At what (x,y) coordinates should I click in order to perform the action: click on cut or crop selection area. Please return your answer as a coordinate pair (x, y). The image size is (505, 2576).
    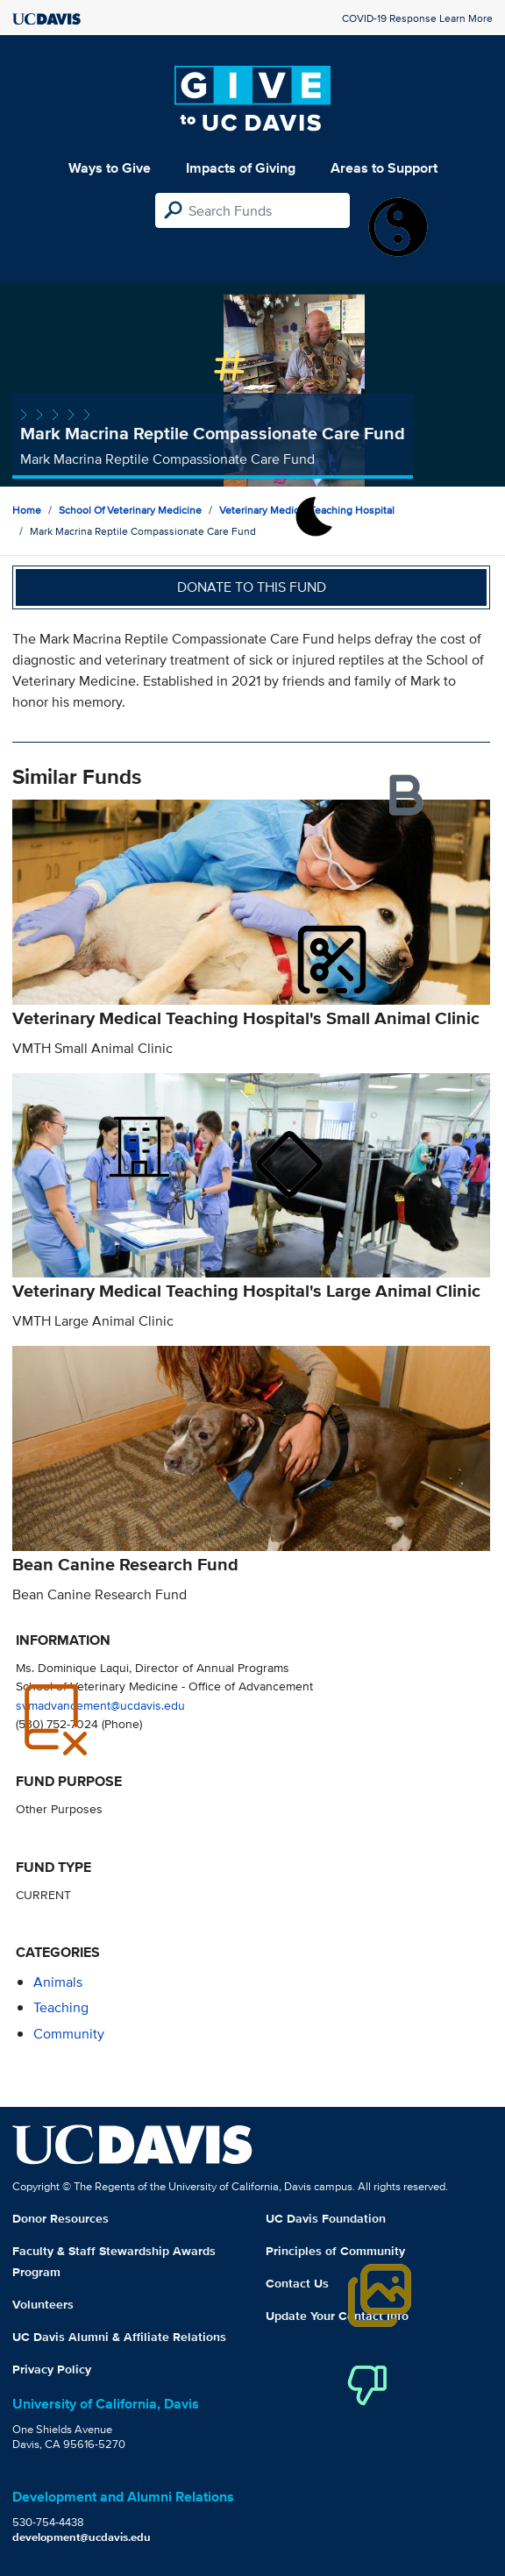
    Looking at the image, I should click on (331, 959).